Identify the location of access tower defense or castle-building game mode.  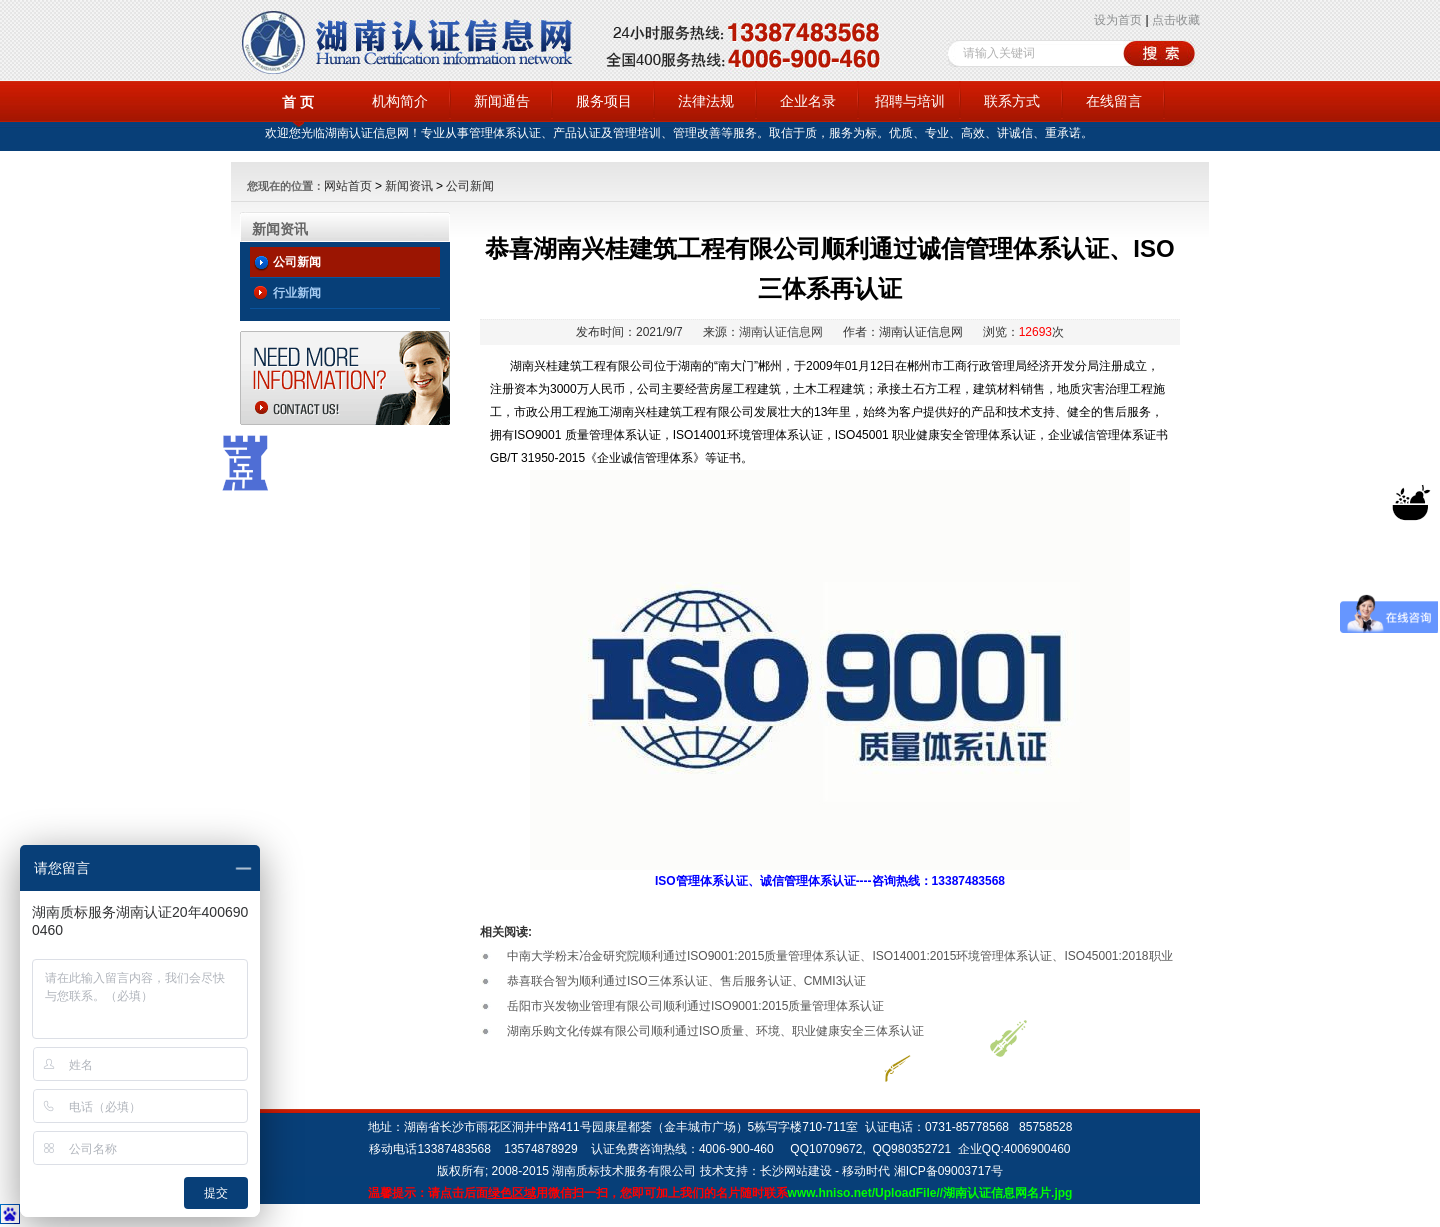
(245, 463).